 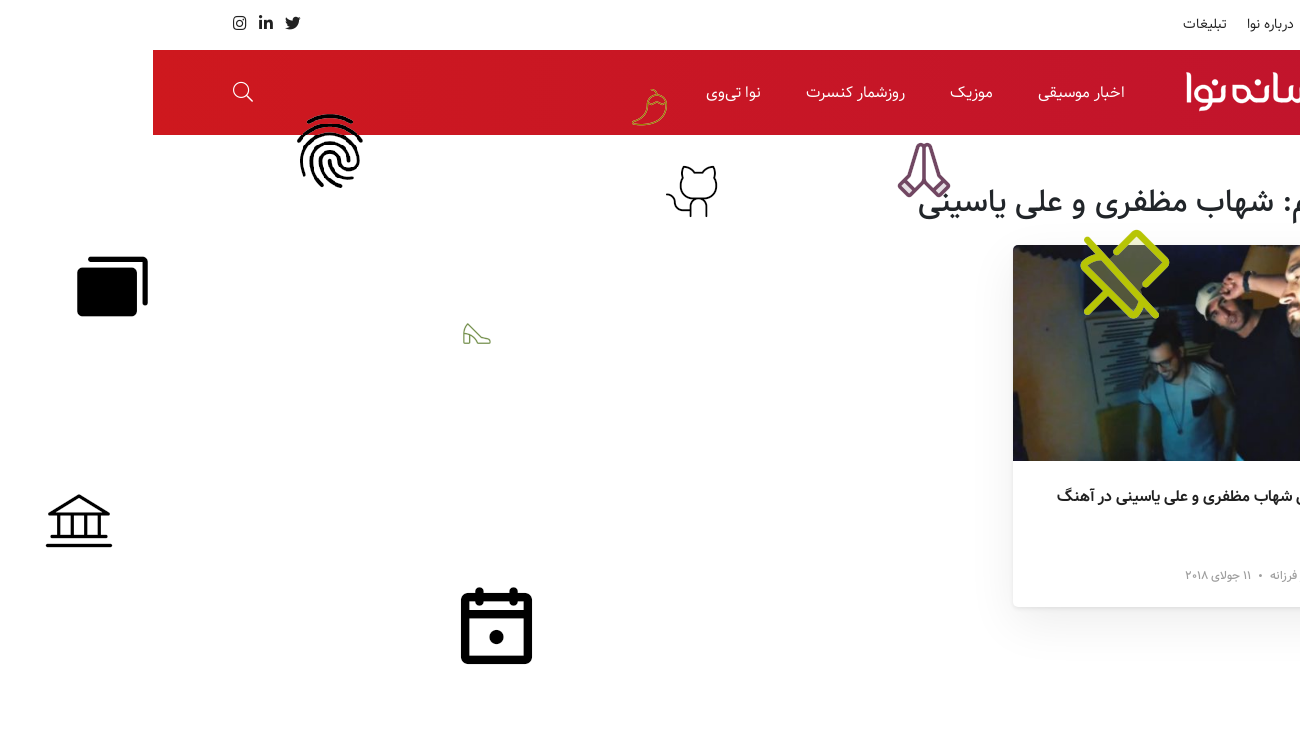 I want to click on access prayer or meditation features, so click(x=924, y=171).